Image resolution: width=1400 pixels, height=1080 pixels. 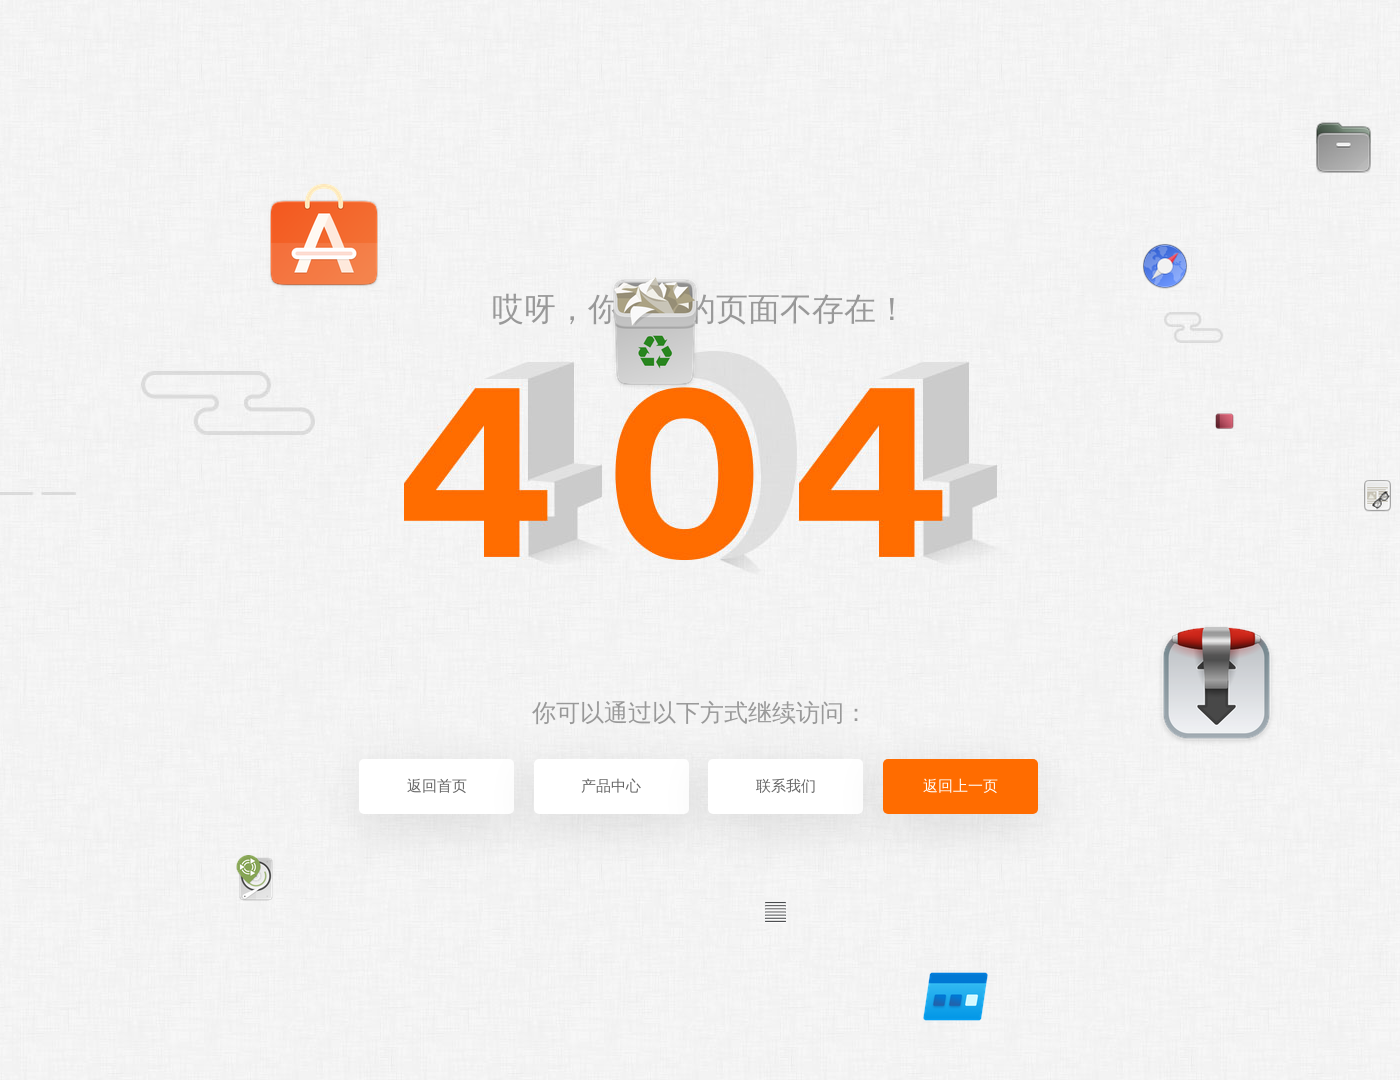 What do you see at coordinates (955, 996) in the screenshot?
I see `launch autoruns system utility` at bounding box center [955, 996].